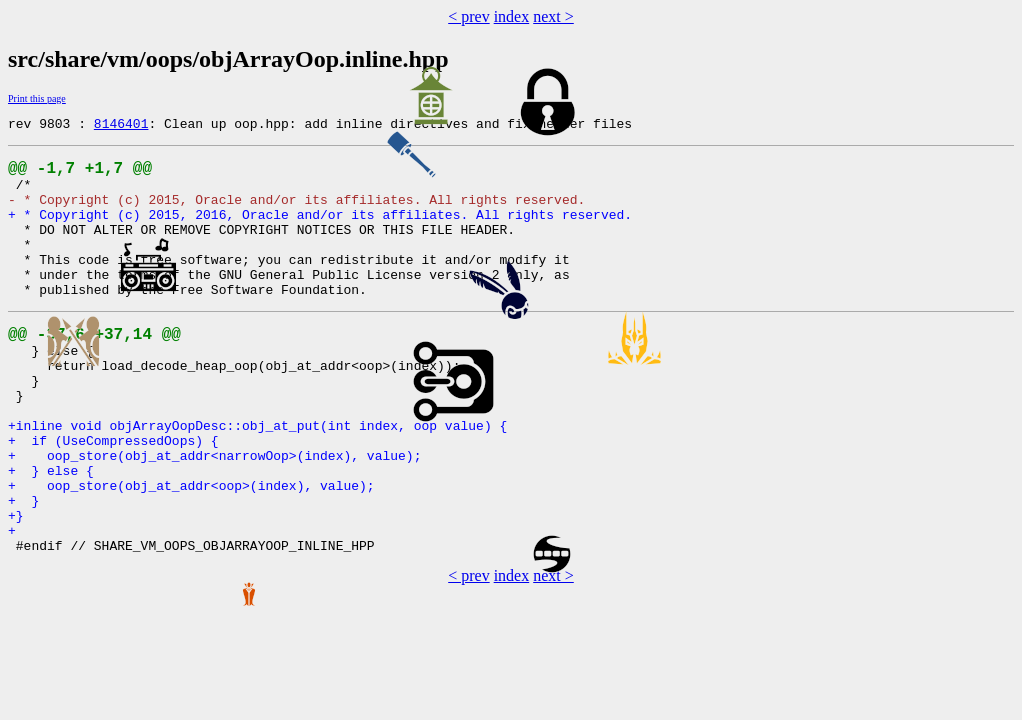 This screenshot has width=1022, height=720. I want to click on golden snitch icon from Harry Potter quidditch, so click(499, 290).